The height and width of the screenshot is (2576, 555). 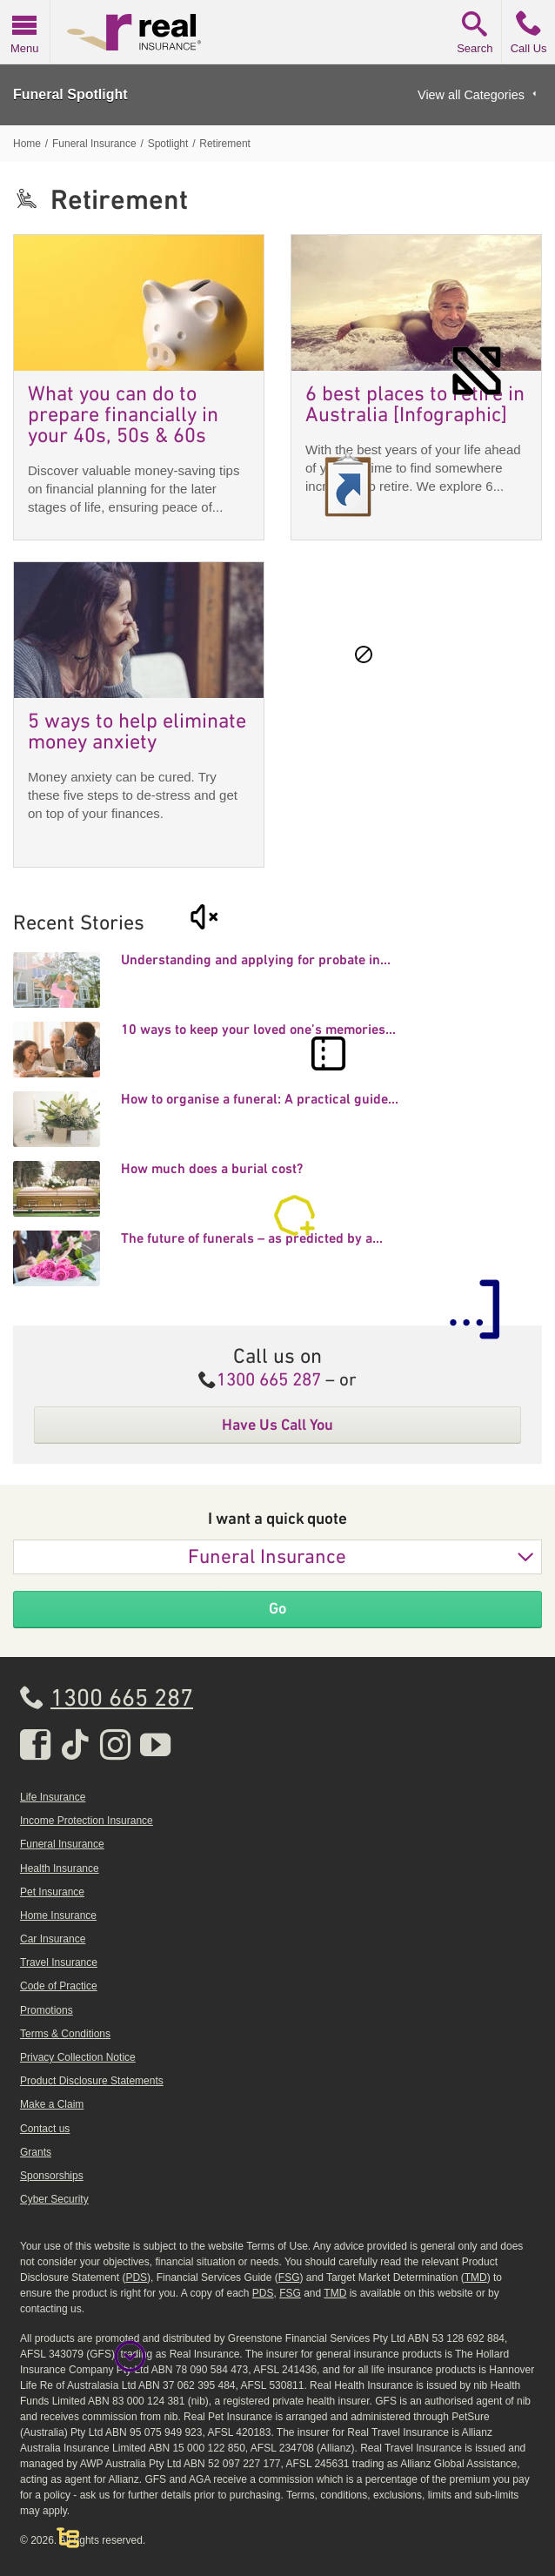 I want to click on view subtasks within a project, so click(x=68, y=2538).